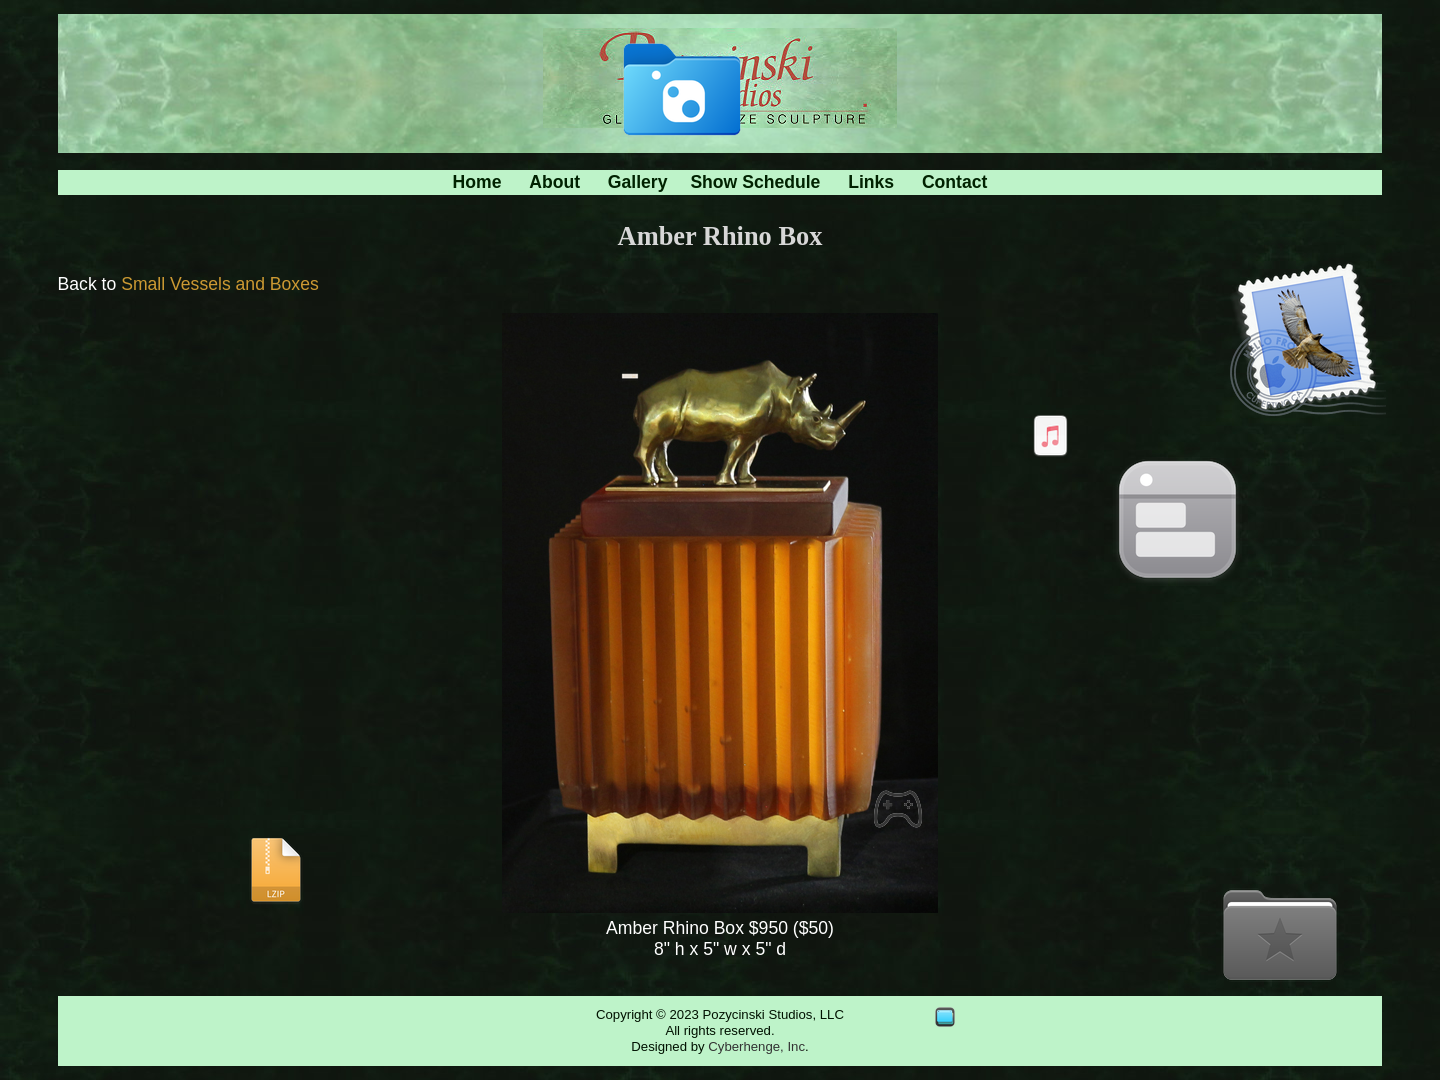 The height and width of the screenshot is (1080, 1440). I want to click on connect a bluetooth keyboard, so click(630, 376).